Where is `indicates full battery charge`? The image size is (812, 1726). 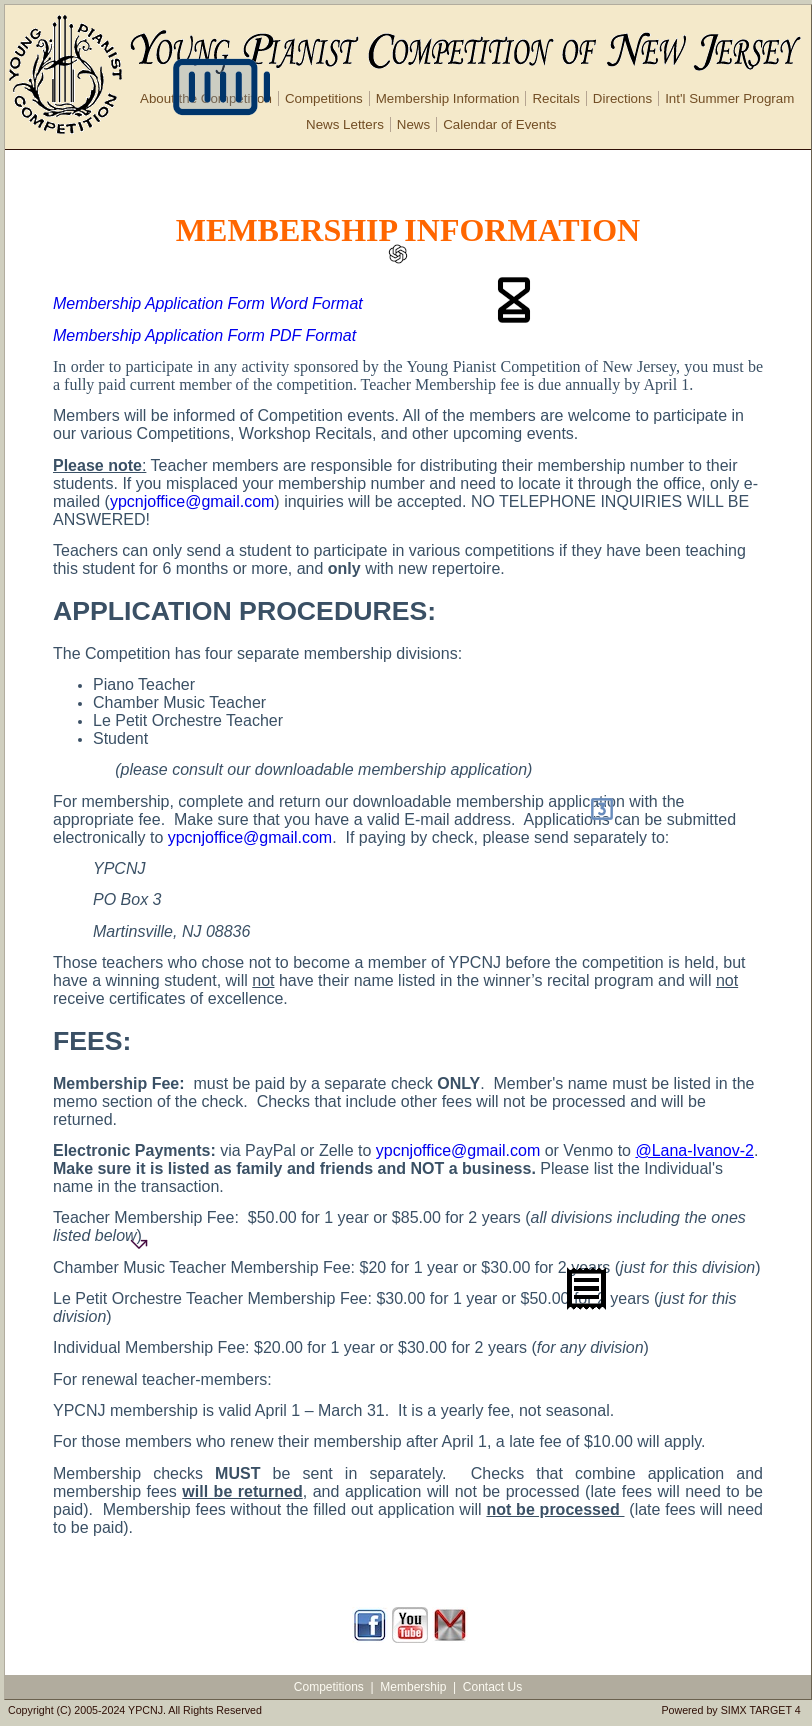
indicates full battery charge is located at coordinates (220, 87).